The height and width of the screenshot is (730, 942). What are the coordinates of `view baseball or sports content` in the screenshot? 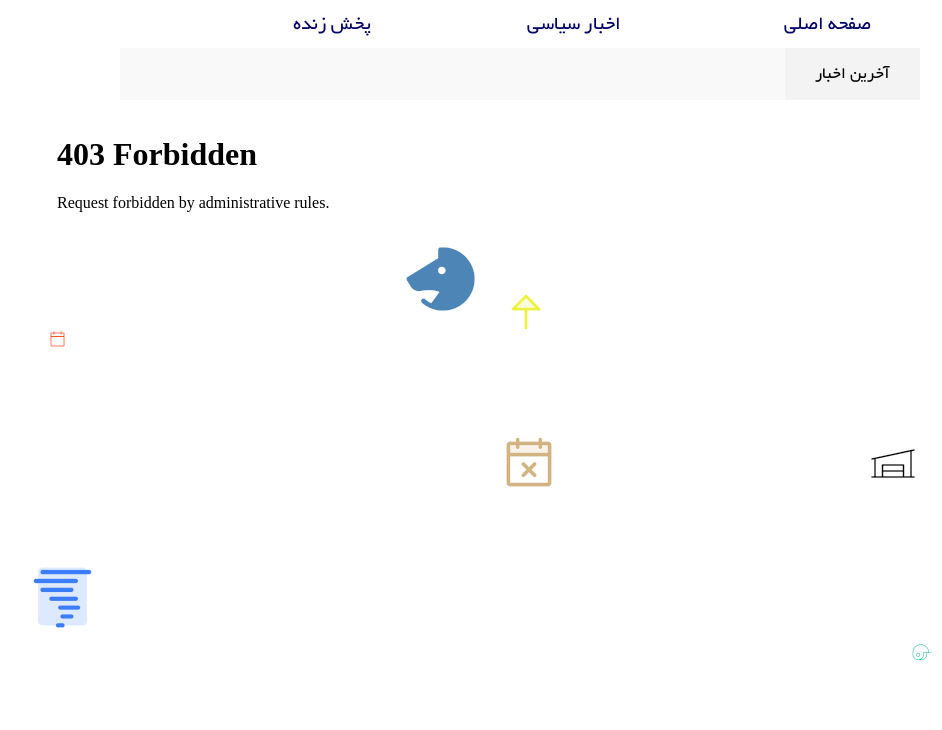 It's located at (921, 652).